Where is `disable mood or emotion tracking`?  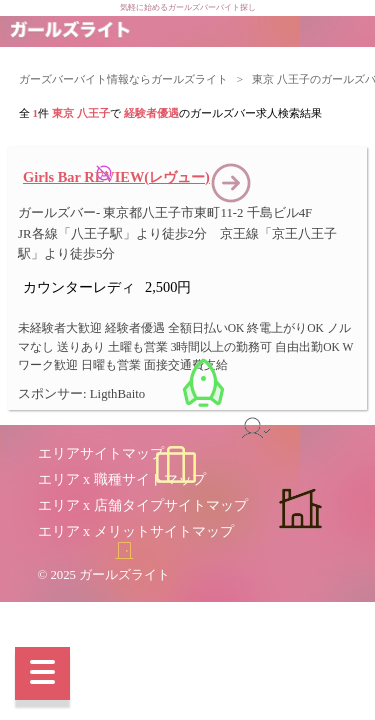 disable mood or emotion tracking is located at coordinates (104, 173).